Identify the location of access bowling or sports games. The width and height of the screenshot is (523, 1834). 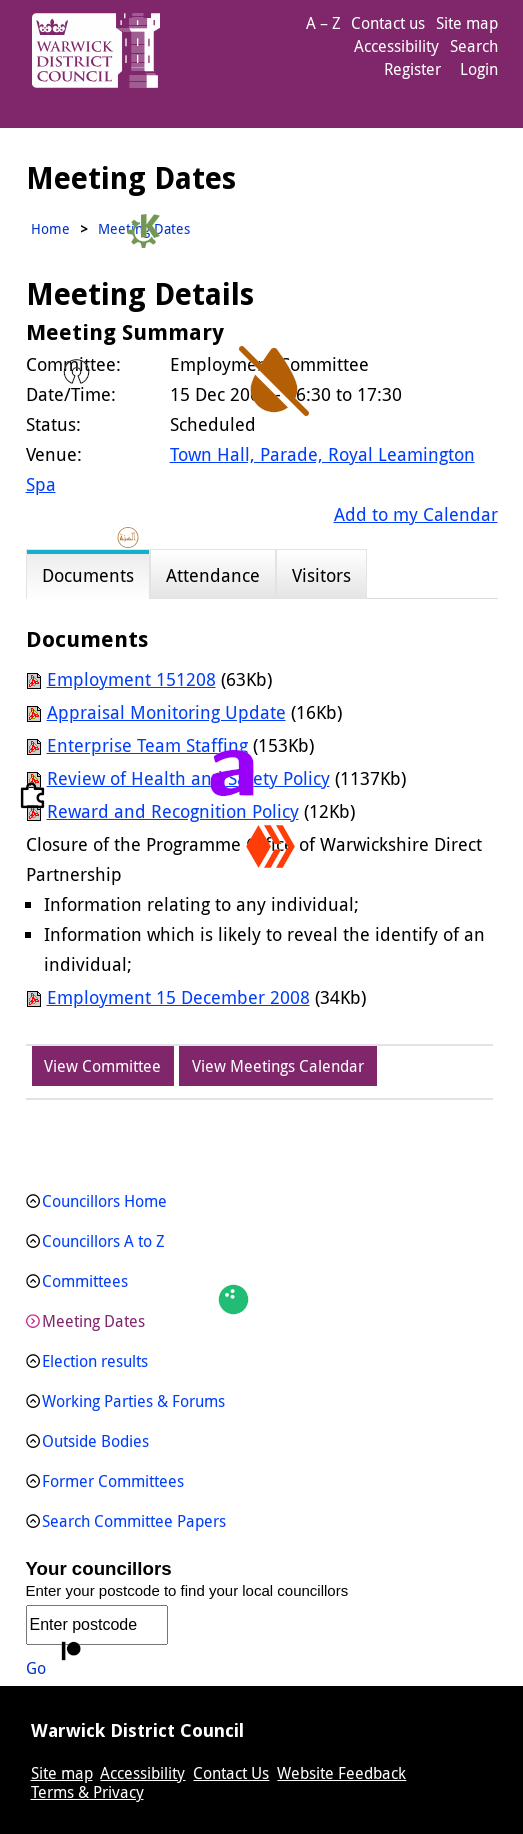
(233, 1299).